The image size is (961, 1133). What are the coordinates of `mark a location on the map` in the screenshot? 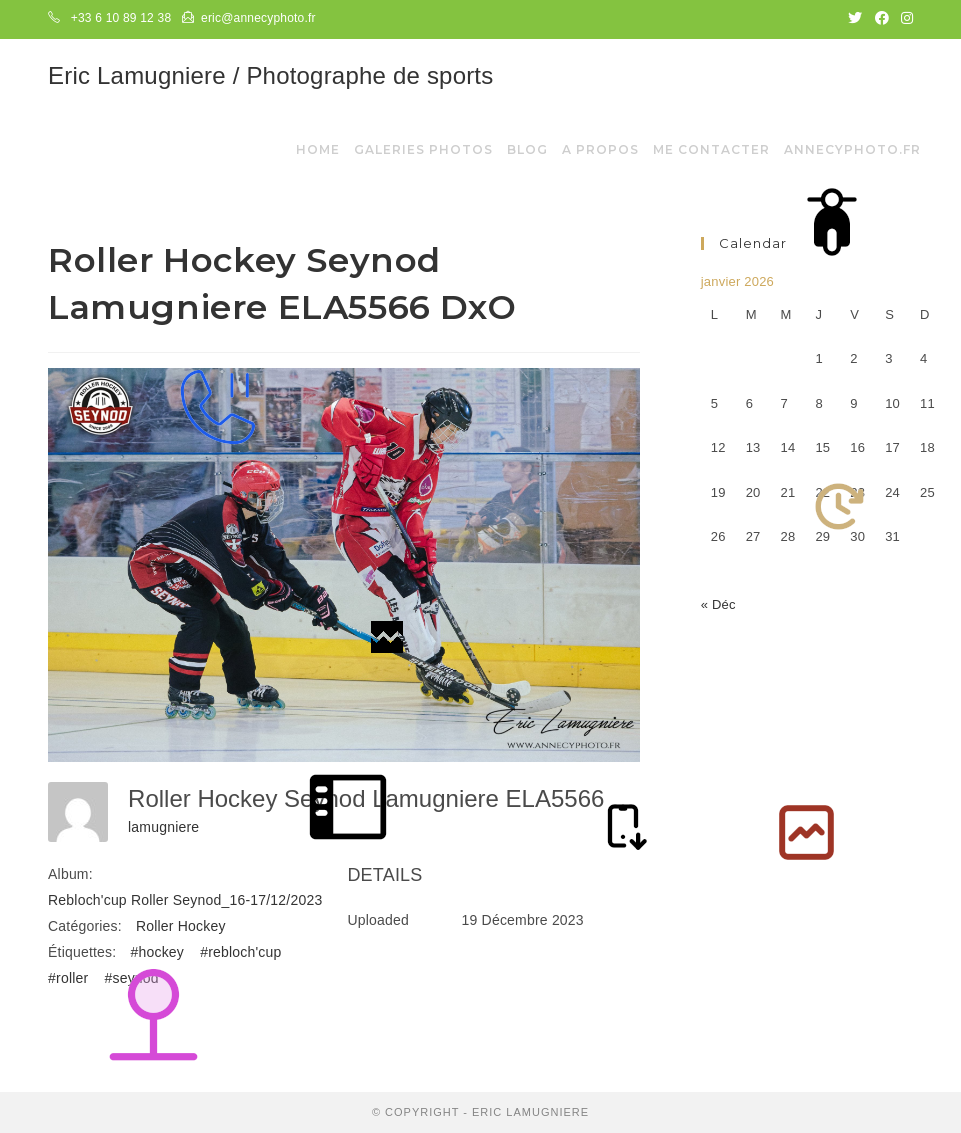 It's located at (153, 1016).